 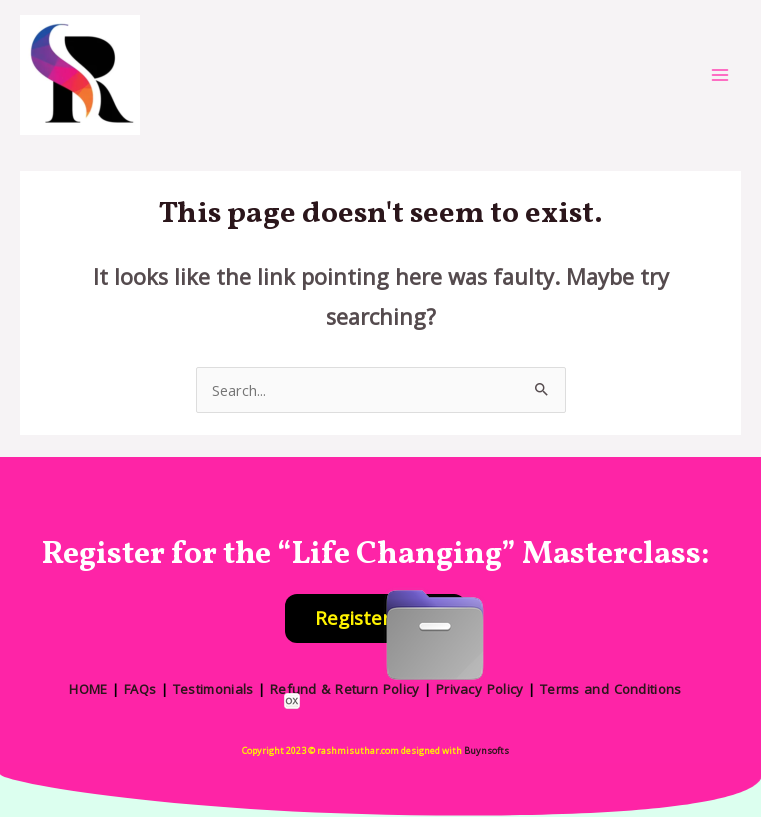 What do you see at coordinates (292, 701) in the screenshot?
I see `launch the OX app` at bounding box center [292, 701].